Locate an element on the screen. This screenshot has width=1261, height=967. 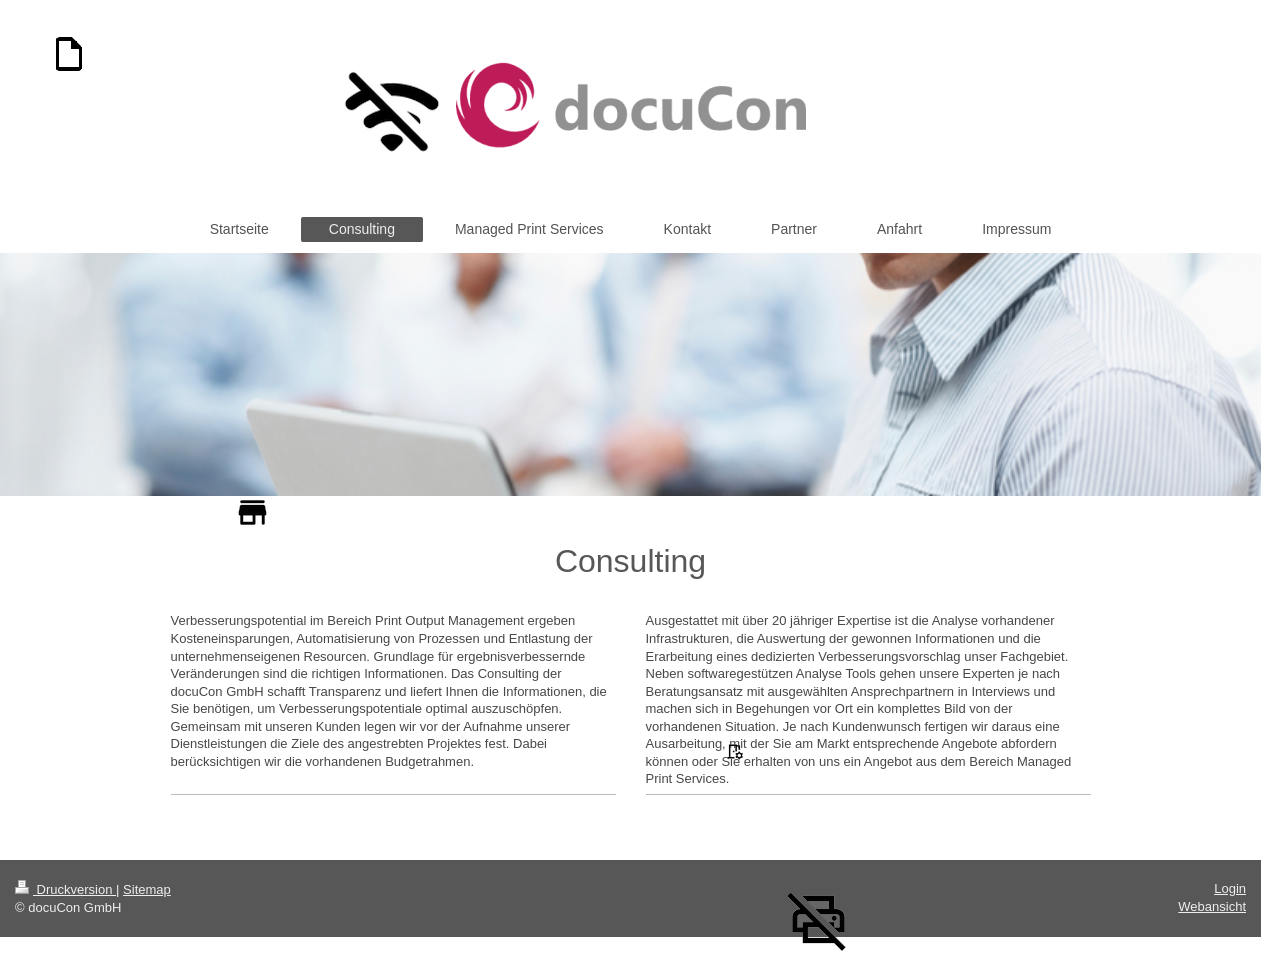
insert or attach a file is located at coordinates (69, 54).